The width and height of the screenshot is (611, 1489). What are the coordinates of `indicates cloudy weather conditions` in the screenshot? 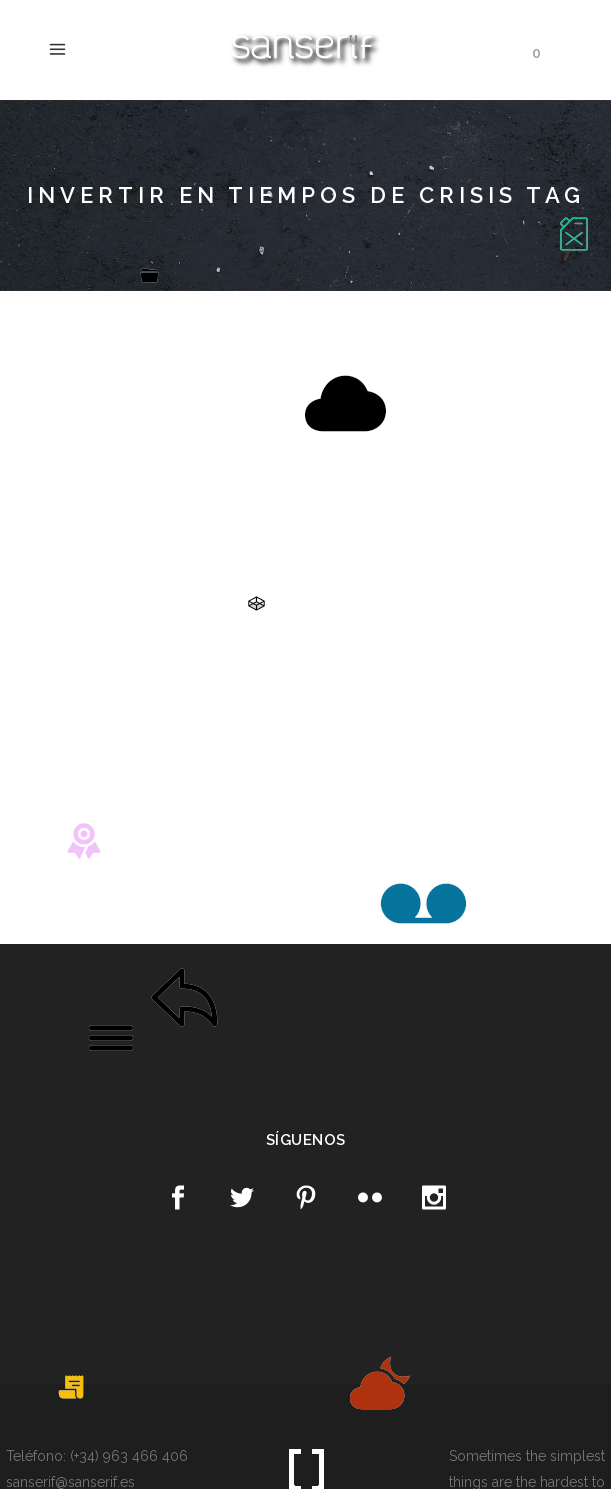 It's located at (345, 403).